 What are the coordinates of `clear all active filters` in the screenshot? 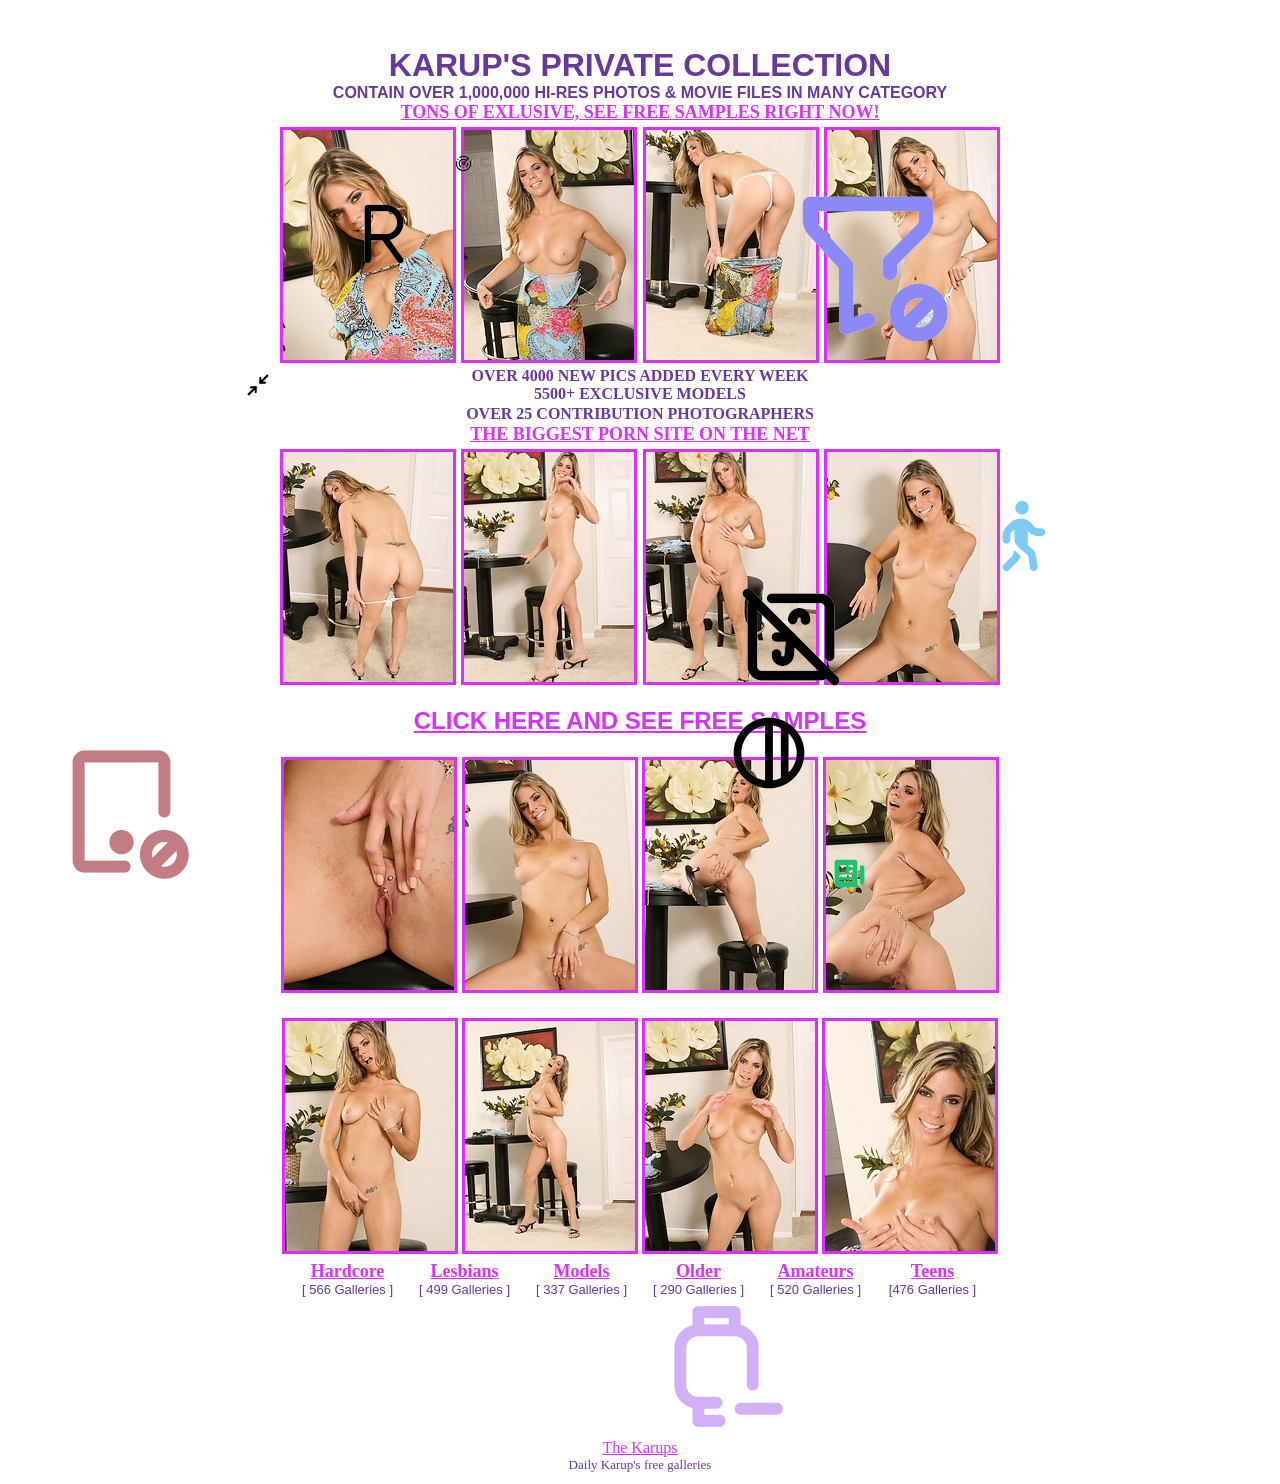 It's located at (868, 262).